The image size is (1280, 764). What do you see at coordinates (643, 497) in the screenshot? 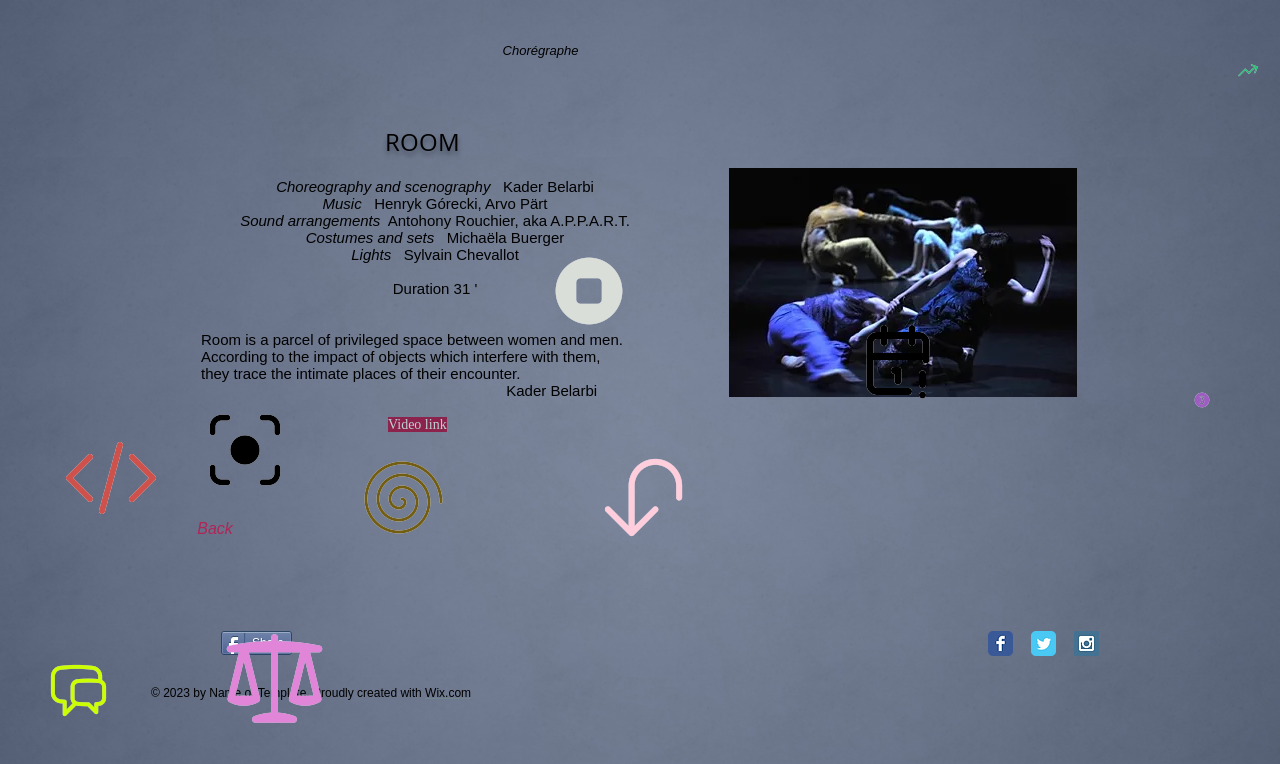
I see `redo or repeat the last action` at bounding box center [643, 497].